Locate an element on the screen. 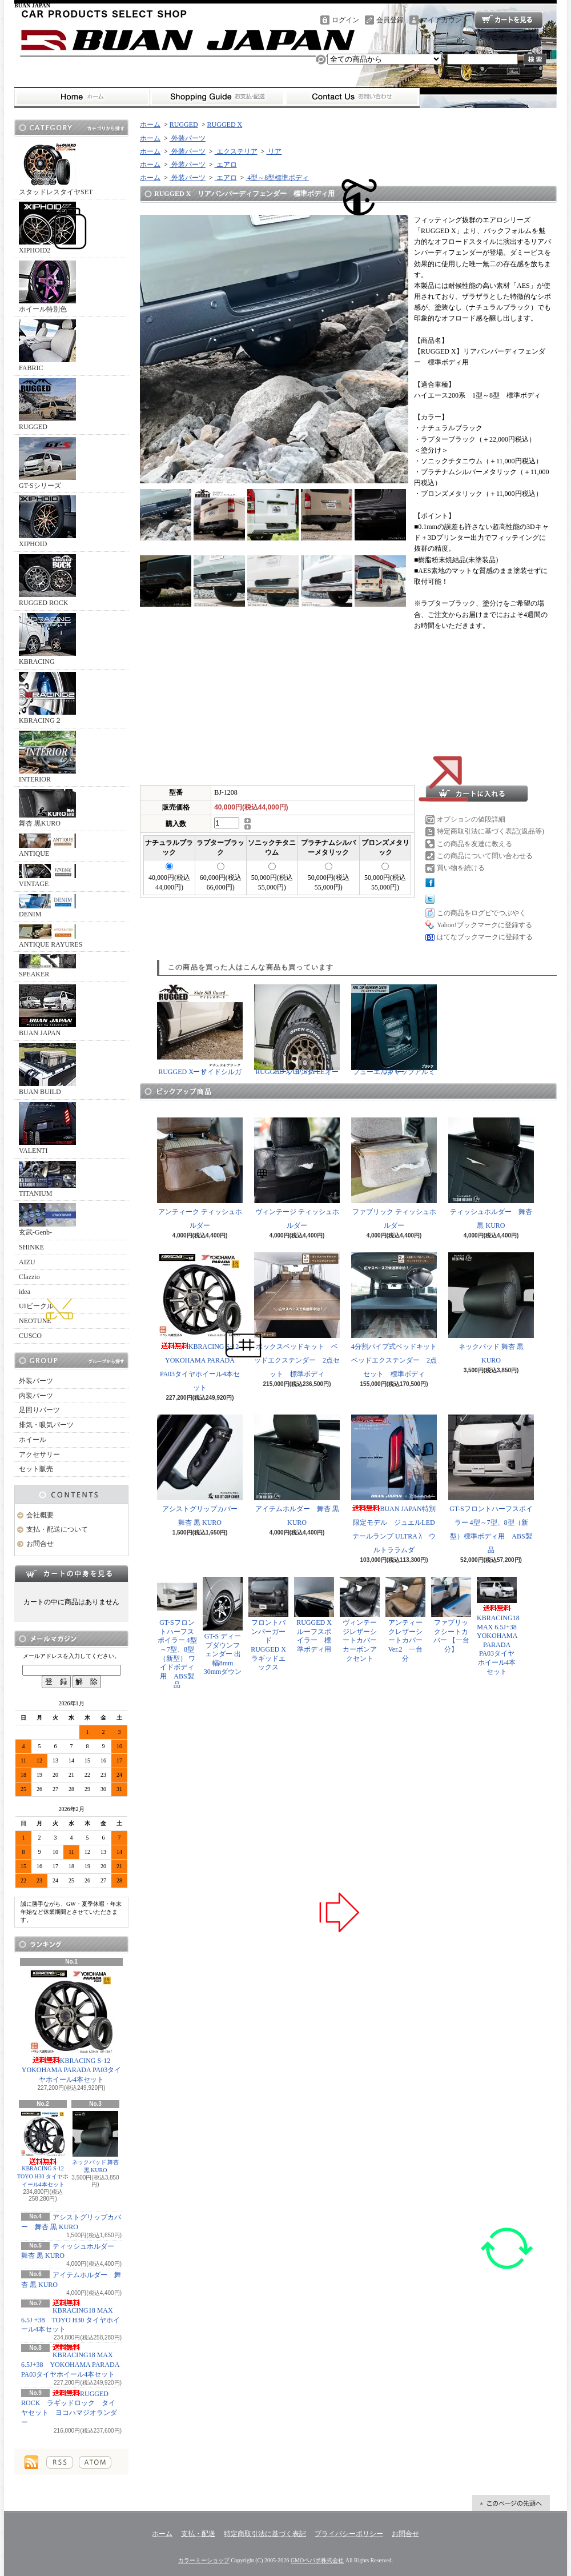 This screenshot has width=571, height=2576. open link in new window or tab is located at coordinates (443, 776).